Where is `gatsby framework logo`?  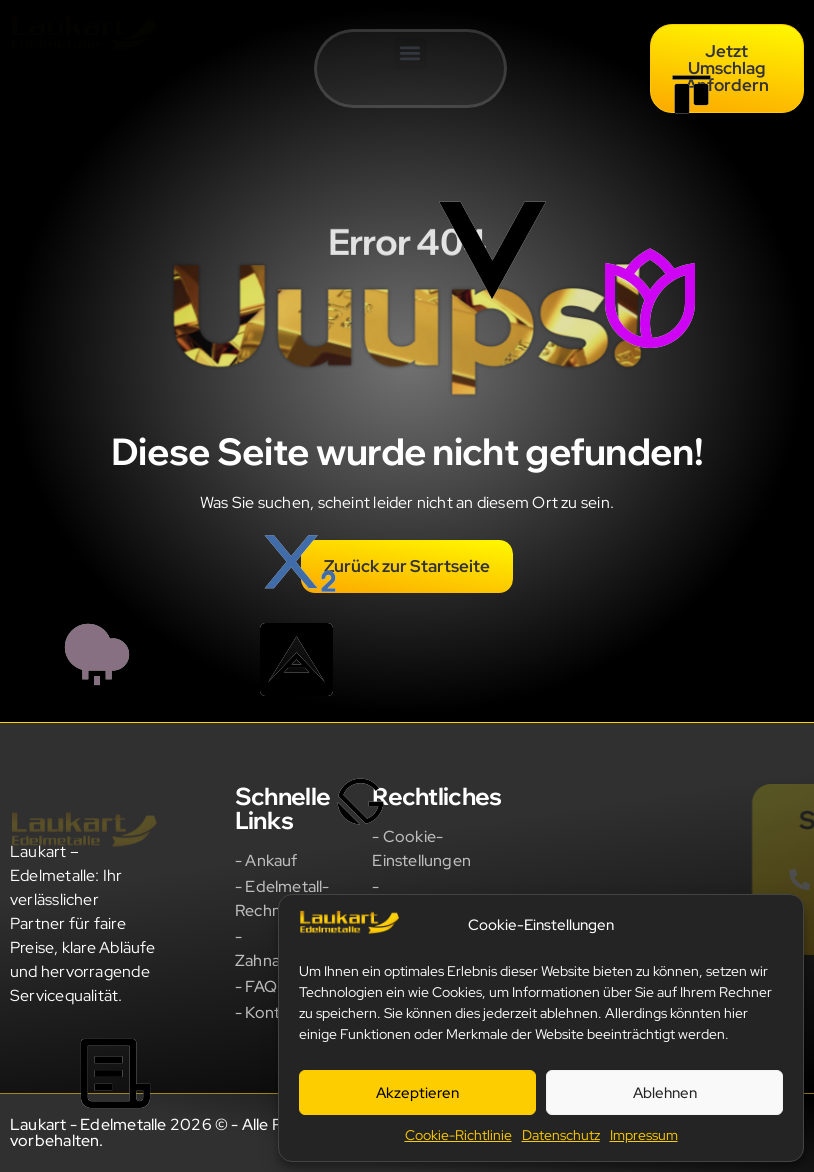
gatsby framework logo is located at coordinates (360, 801).